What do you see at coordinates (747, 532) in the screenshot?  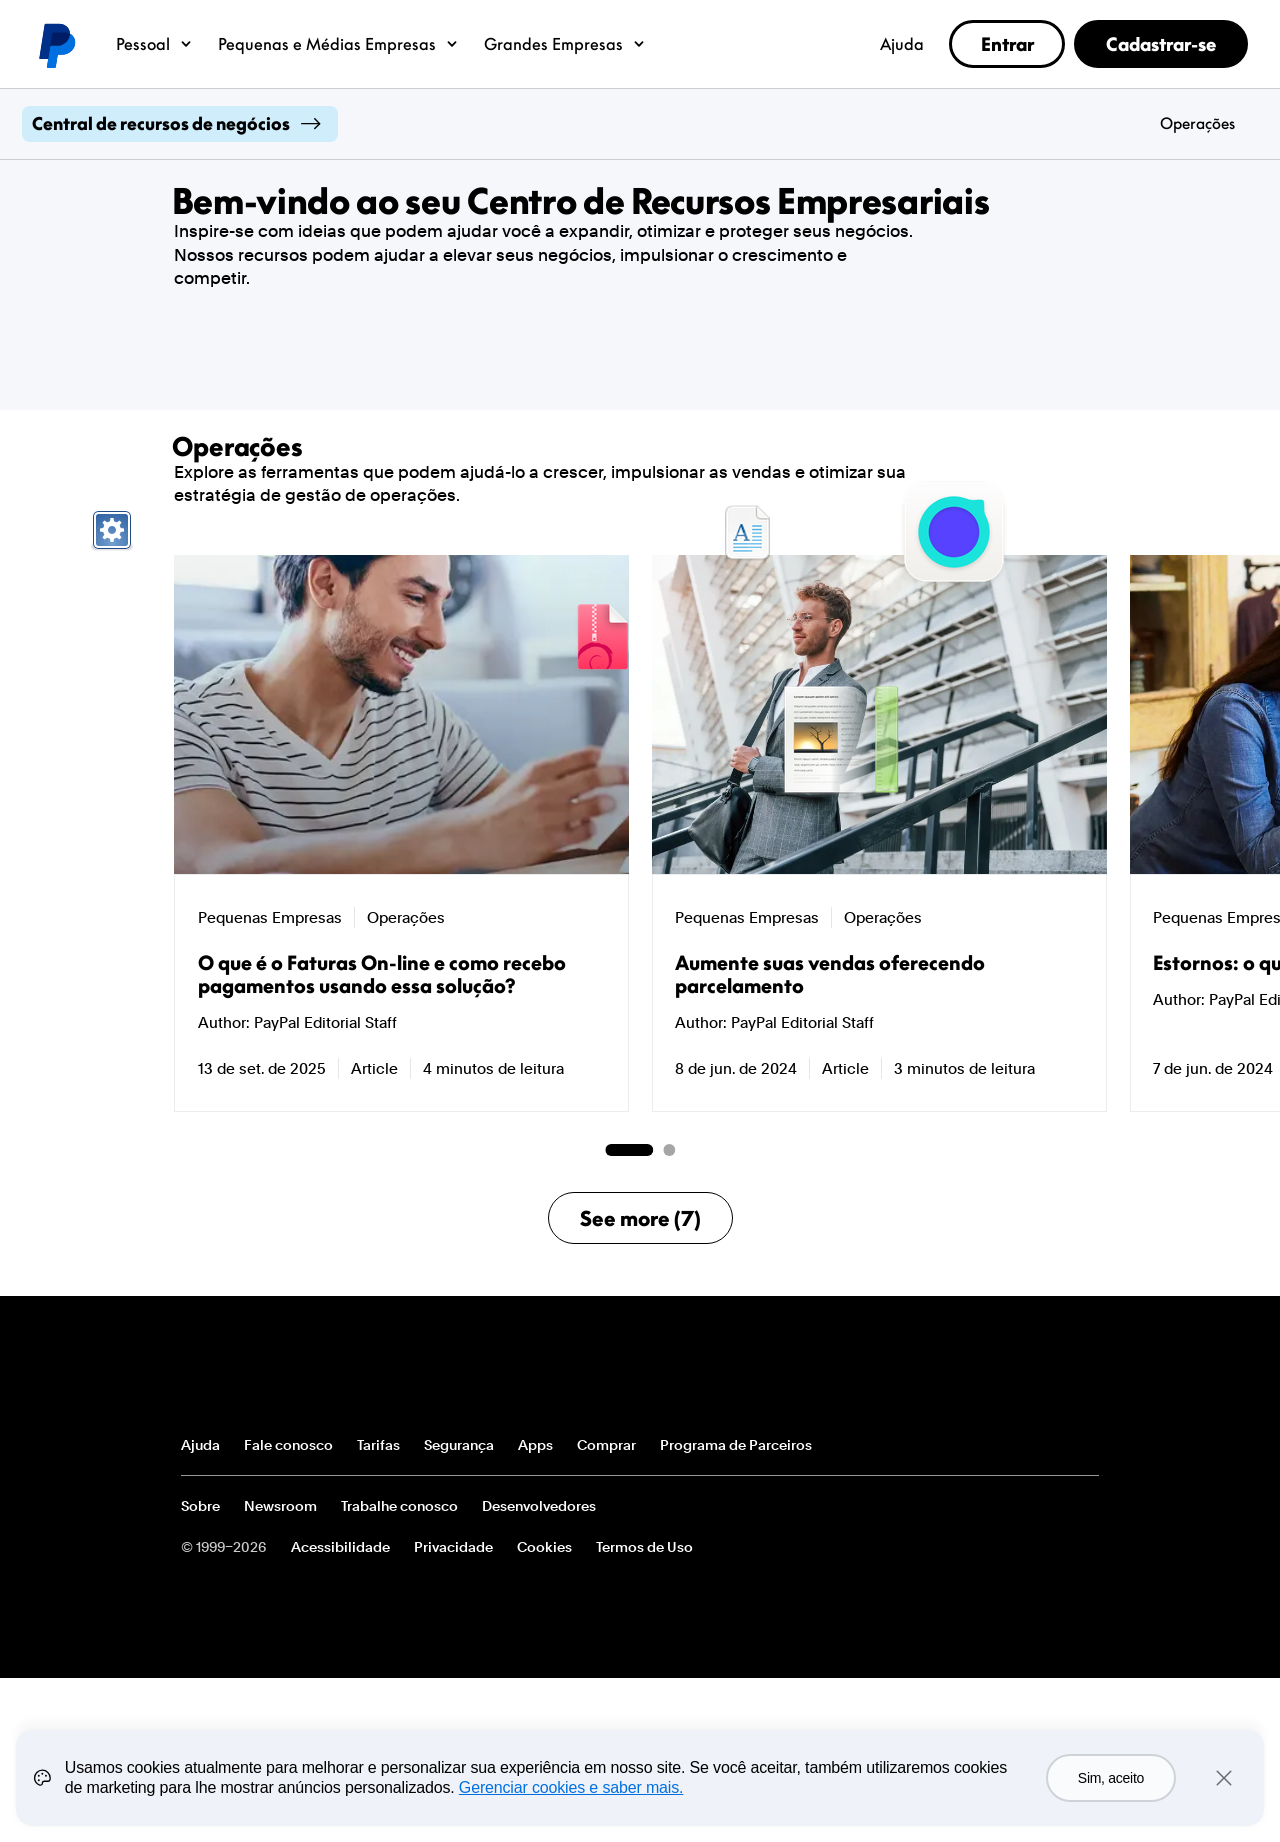 I see `open a text document file` at bounding box center [747, 532].